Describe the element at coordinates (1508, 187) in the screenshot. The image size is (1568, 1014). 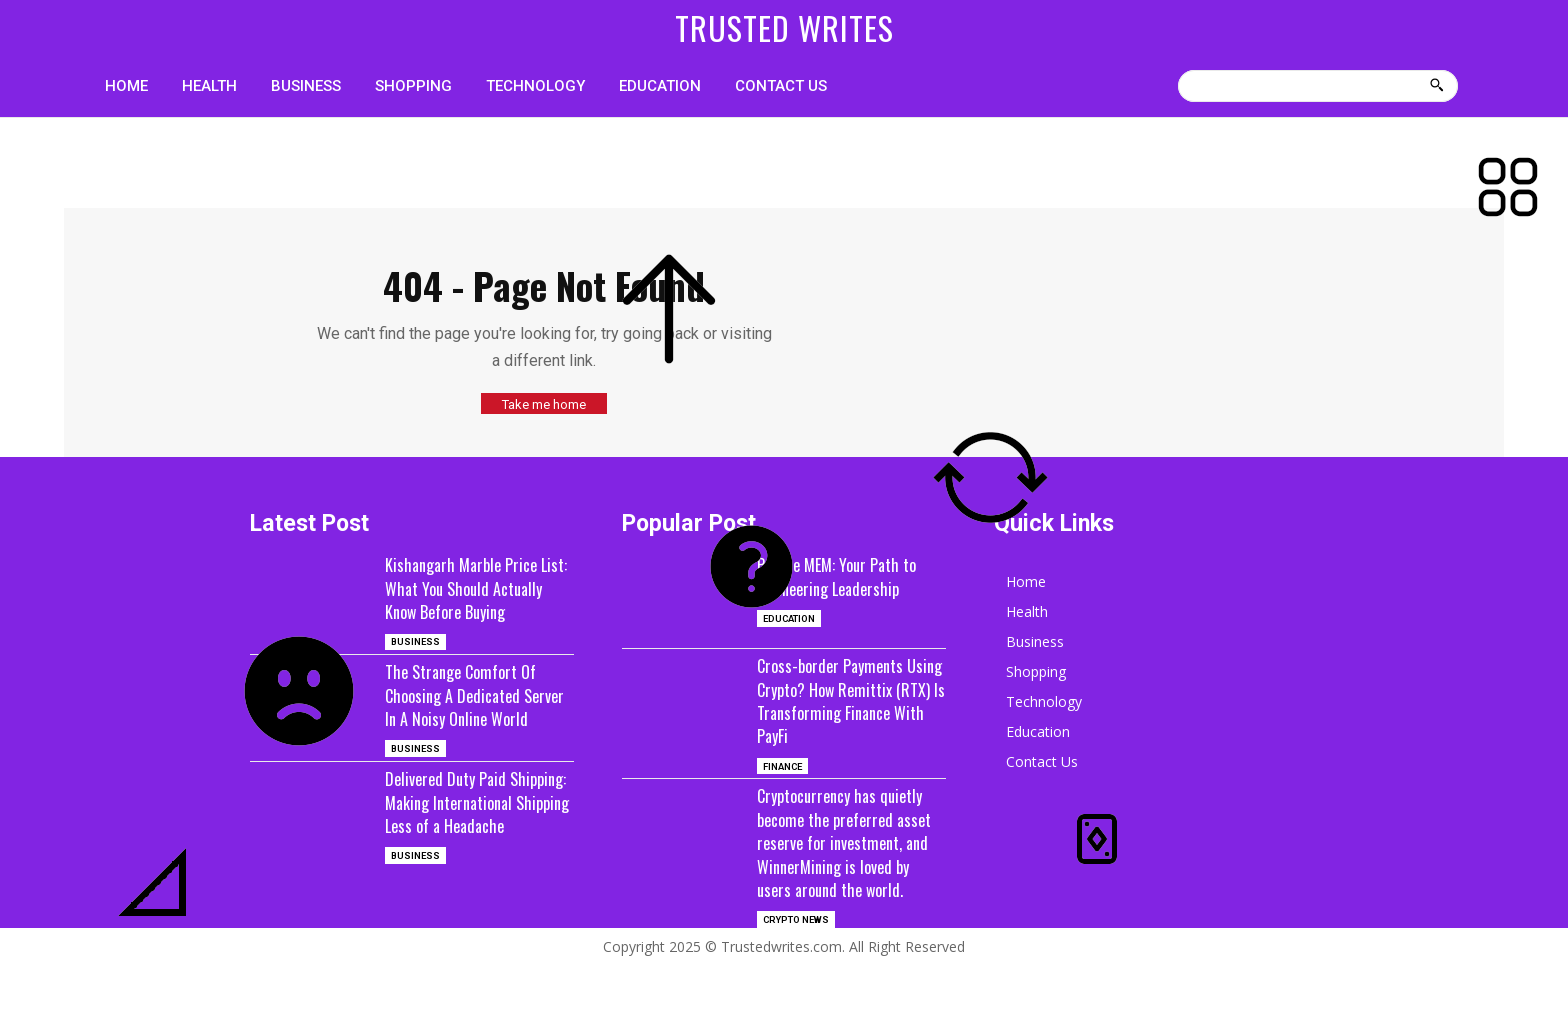
I see `view all apps or menu` at that location.